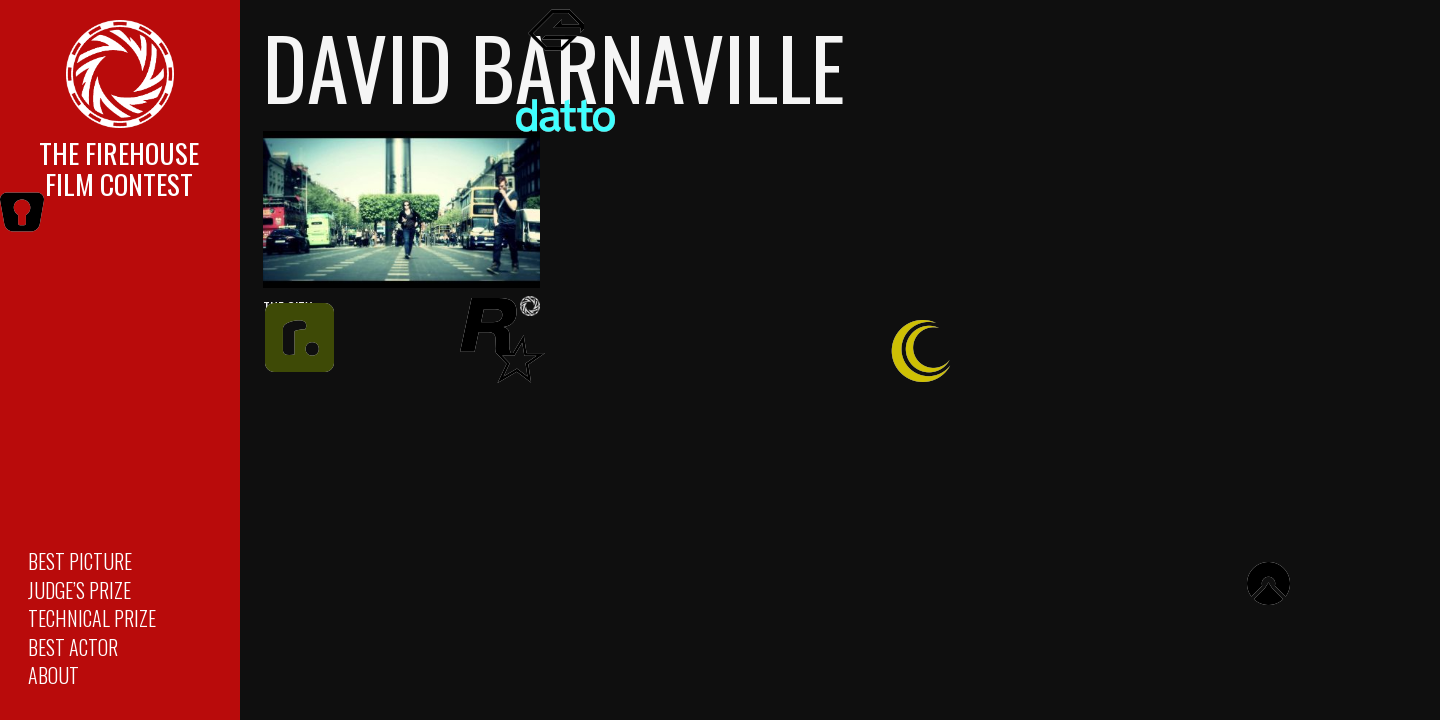 The height and width of the screenshot is (720, 1440). What do you see at coordinates (565, 115) in the screenshot?
I see `datto company logo` at bounding box center [565, 115].